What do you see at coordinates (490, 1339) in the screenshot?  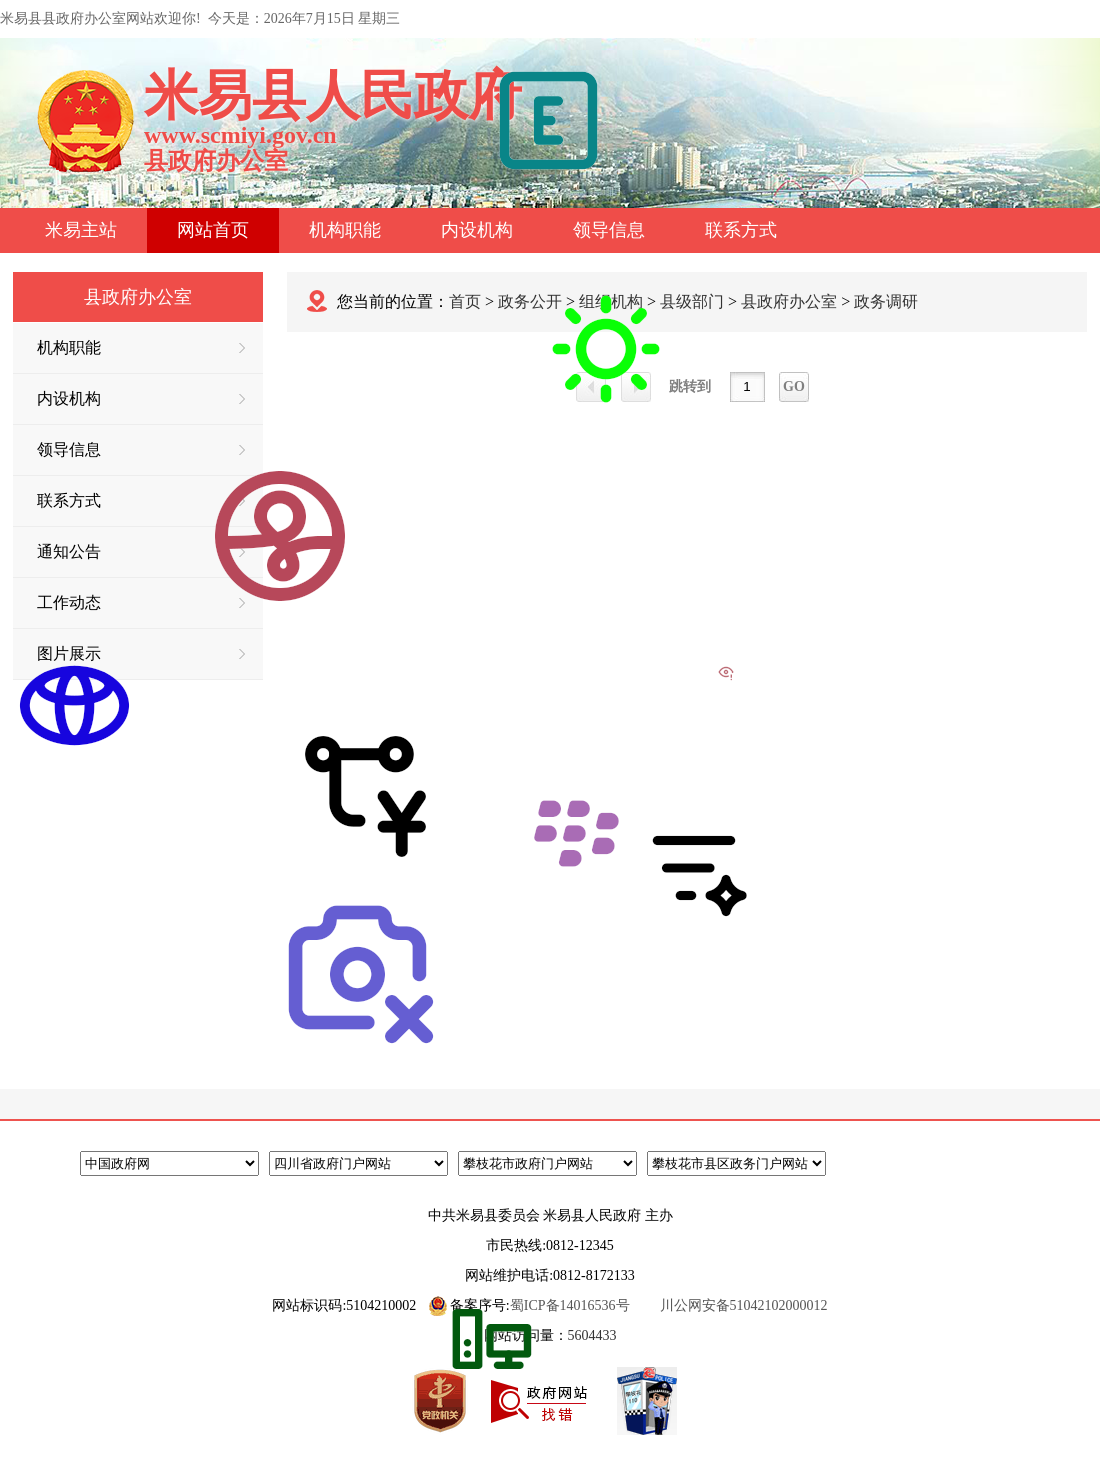 I see `desktop computer or PC device` at bounding box center [490, 1339].